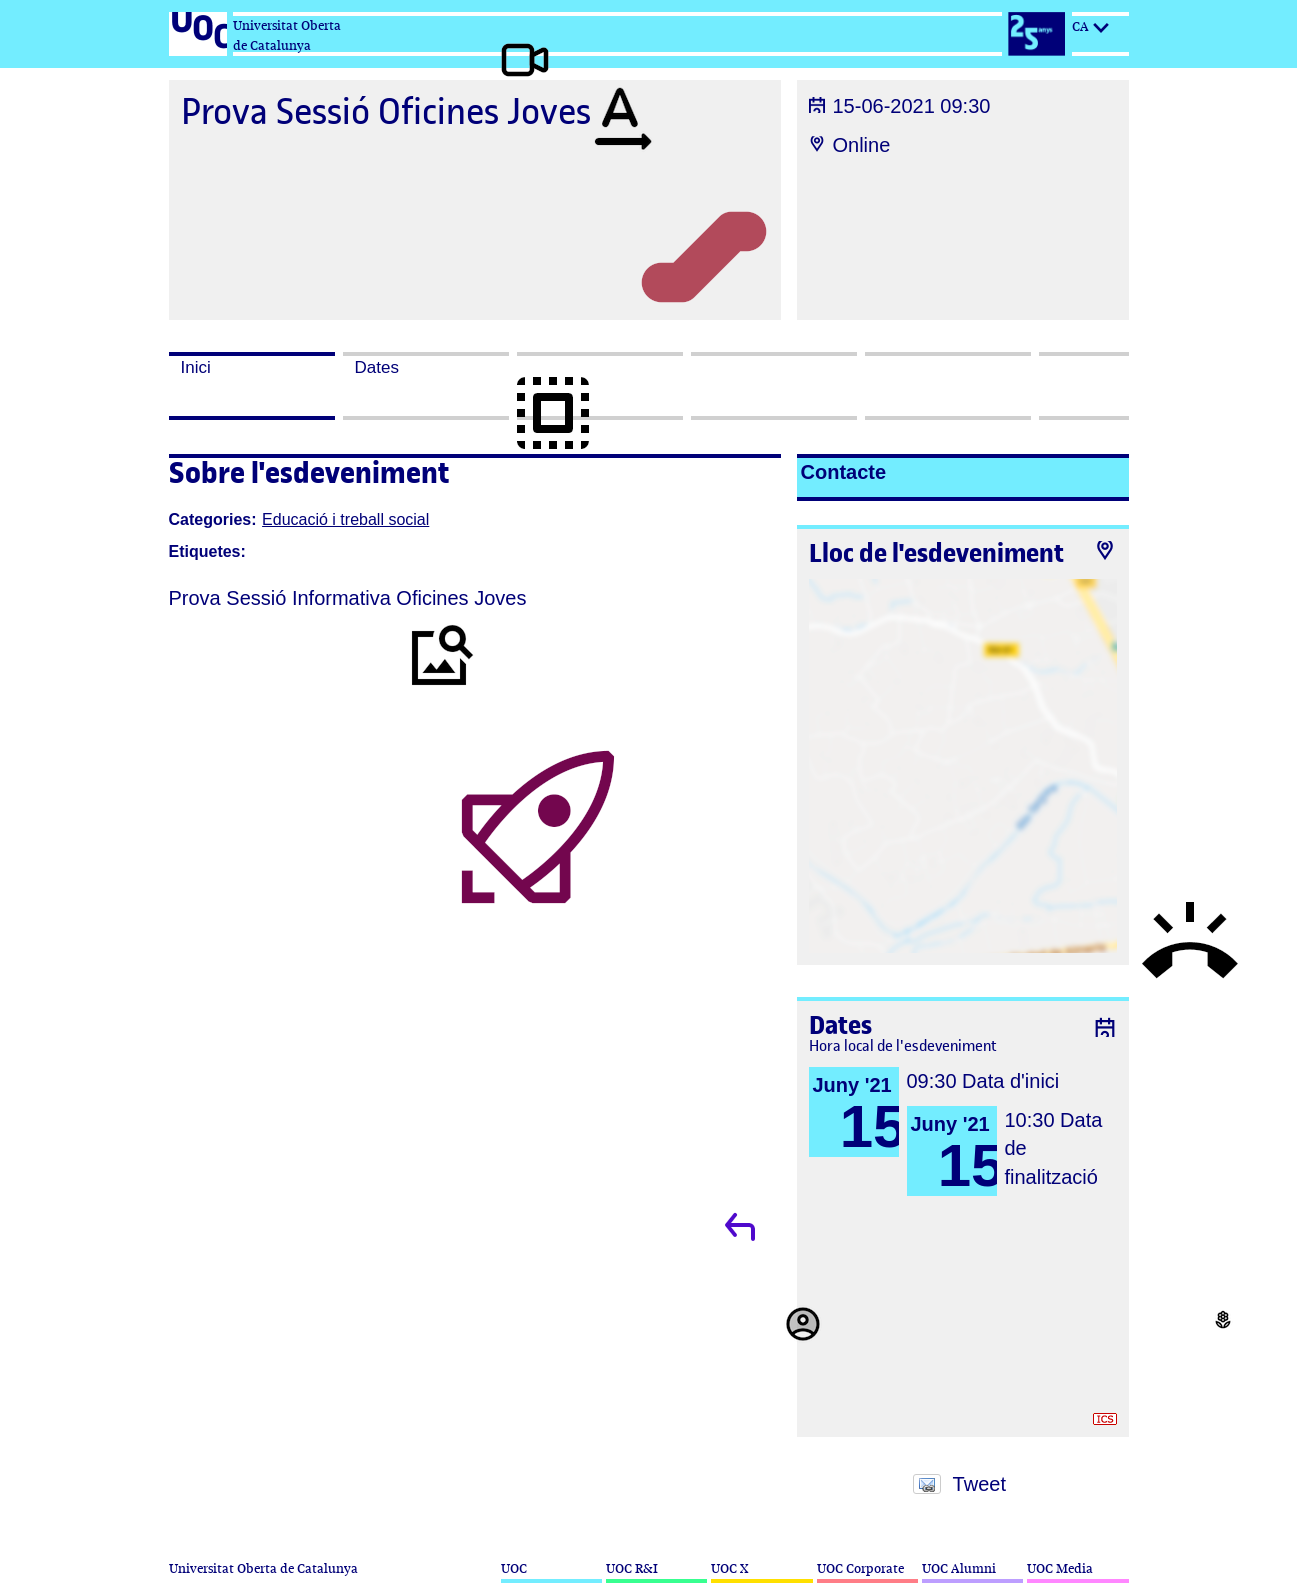 The image size is (1297, 1583). What do you see at coordinates (620, 120) in the screenshot?
I see `set text to horizontal orientation` at bounding box center [620, 120].